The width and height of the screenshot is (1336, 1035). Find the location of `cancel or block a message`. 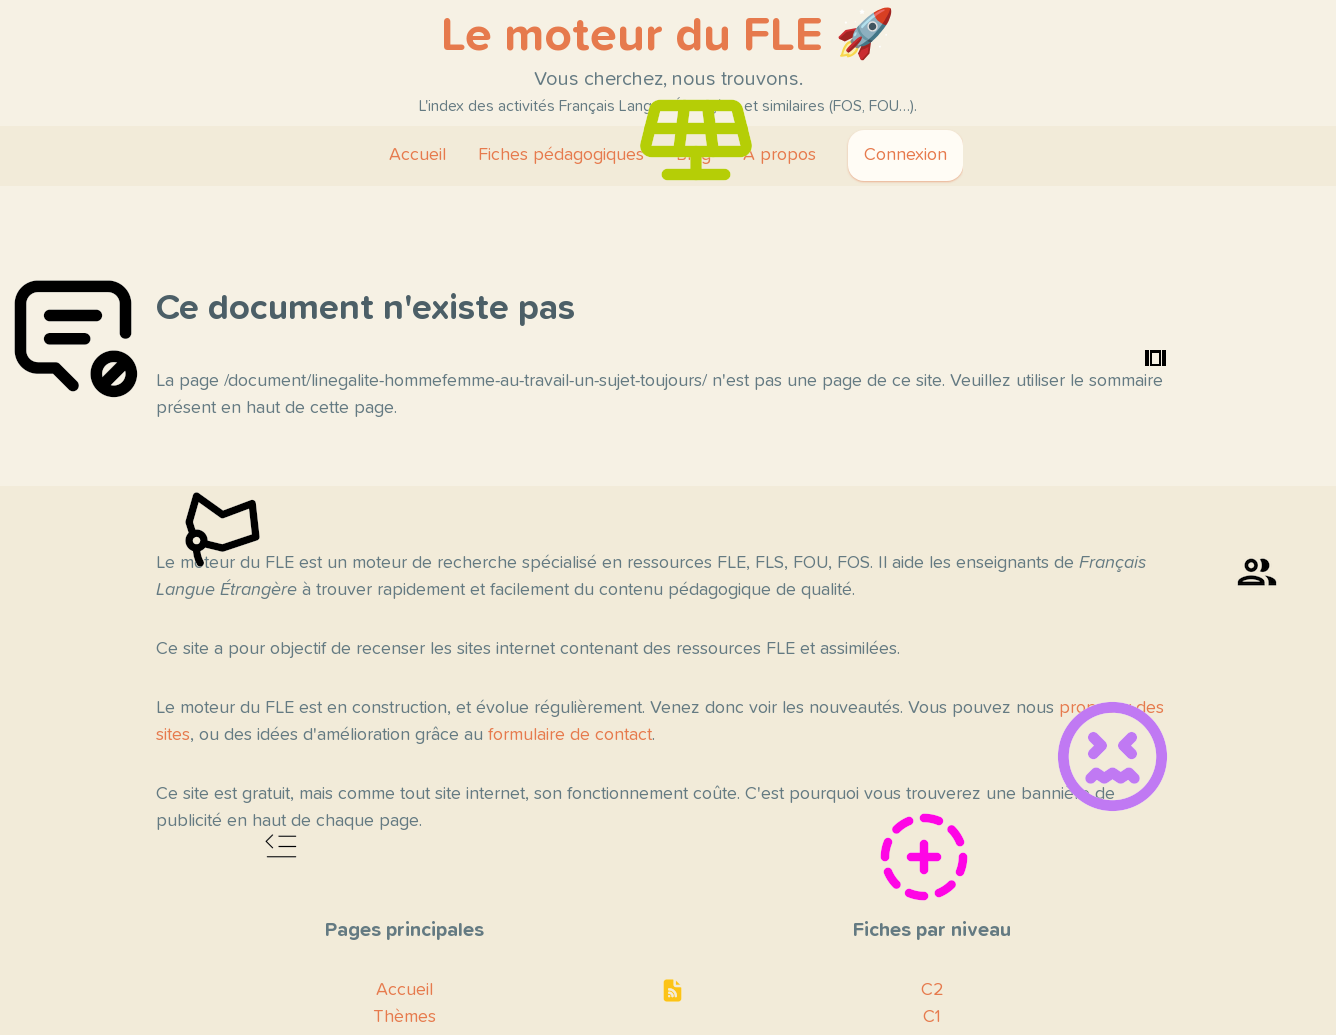

cancel or block a message is located at coordinates (73, 333).